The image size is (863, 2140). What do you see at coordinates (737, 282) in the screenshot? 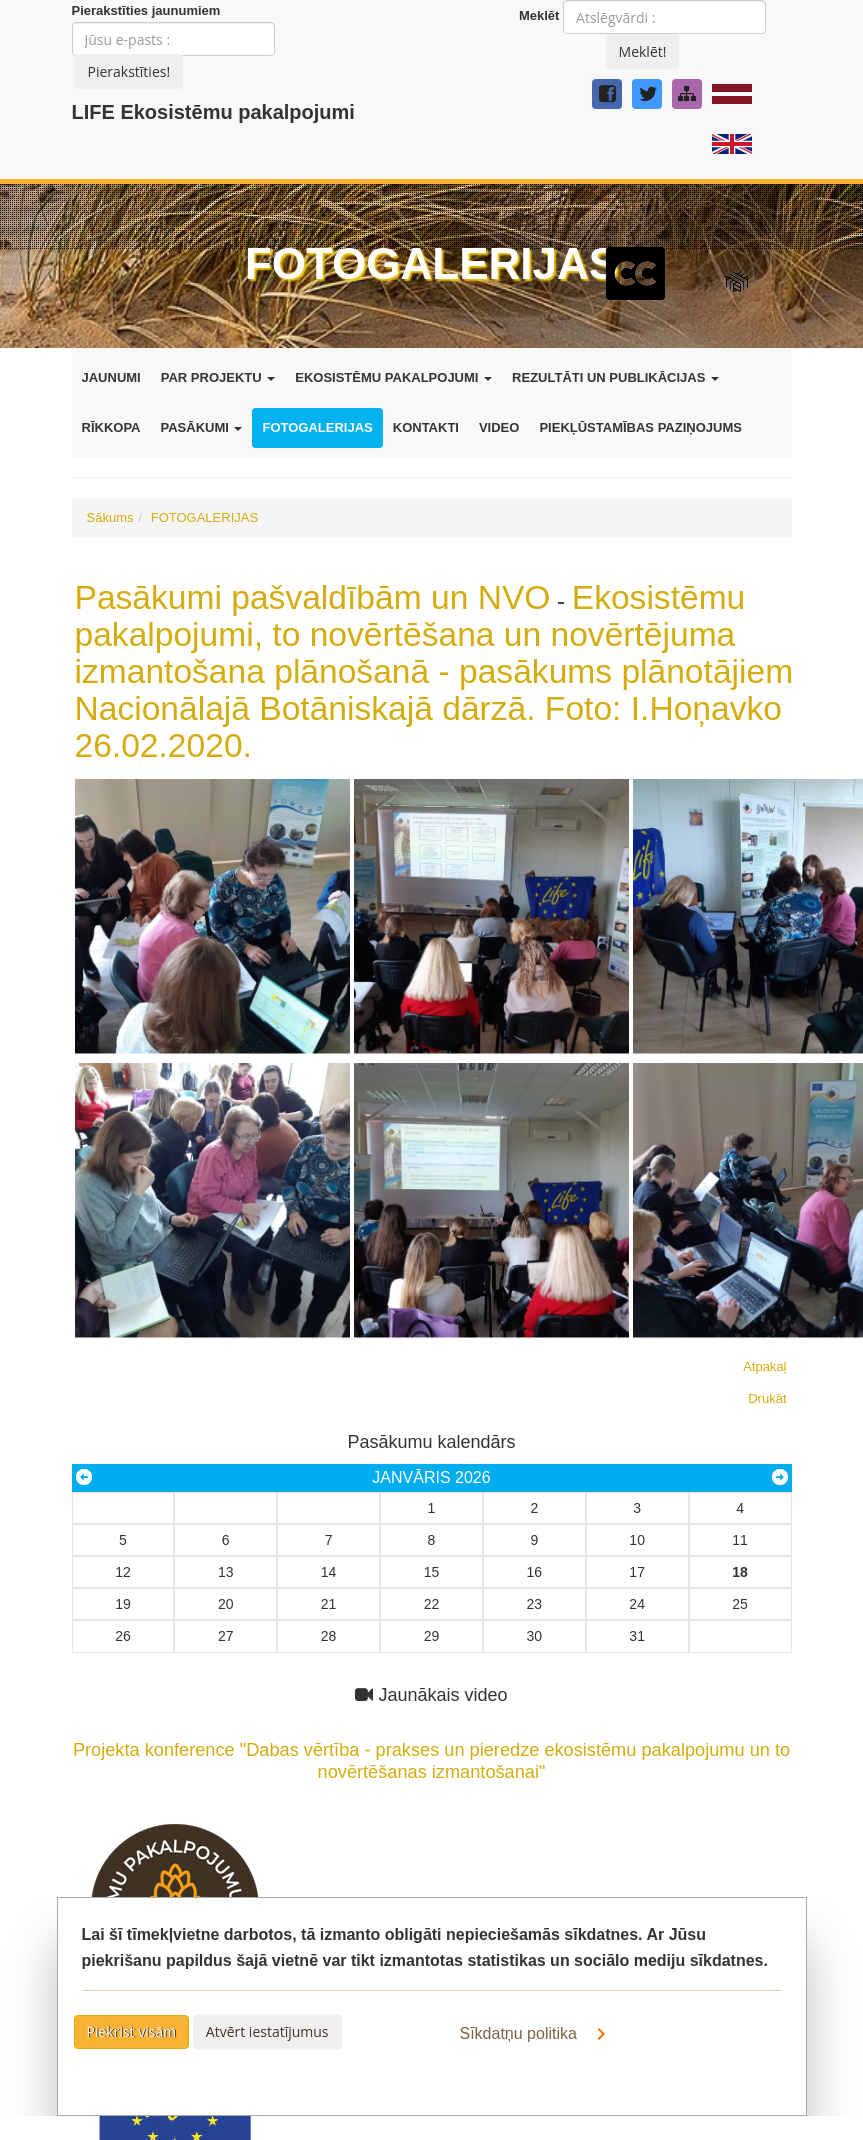
I see `linkerd service mesh platform logo` at bounding box center [737, 282].